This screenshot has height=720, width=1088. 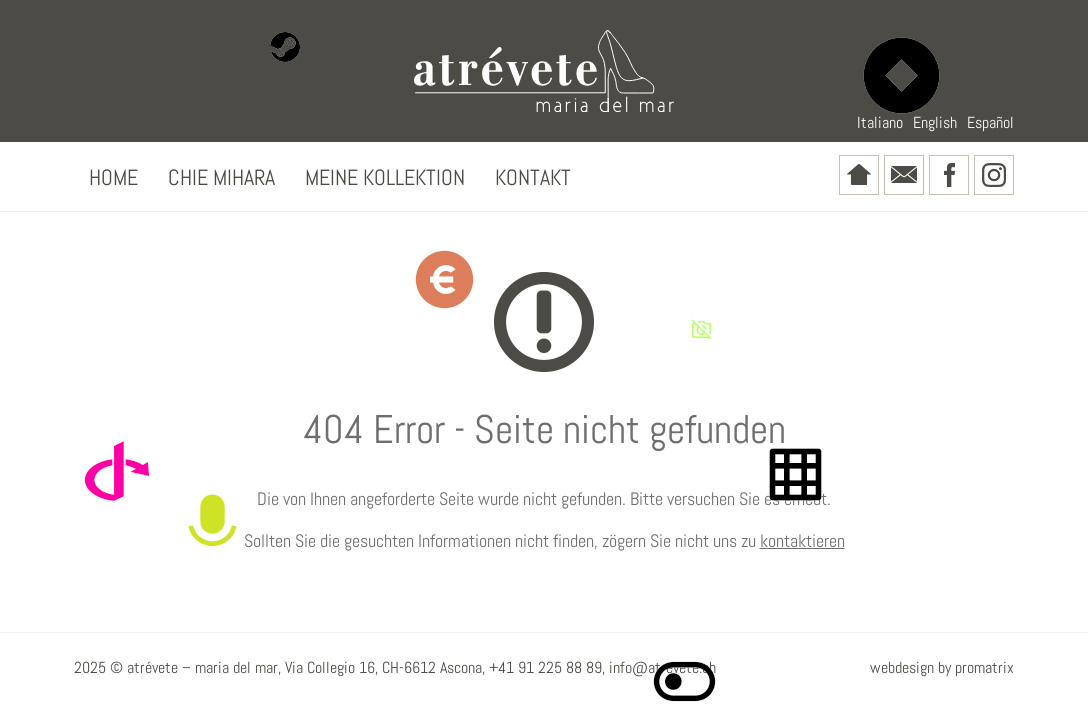 What do you see at coordinates (212, 521) in the screenshot?
I see `tap to start voice recording` at bounding box center [212, 521].